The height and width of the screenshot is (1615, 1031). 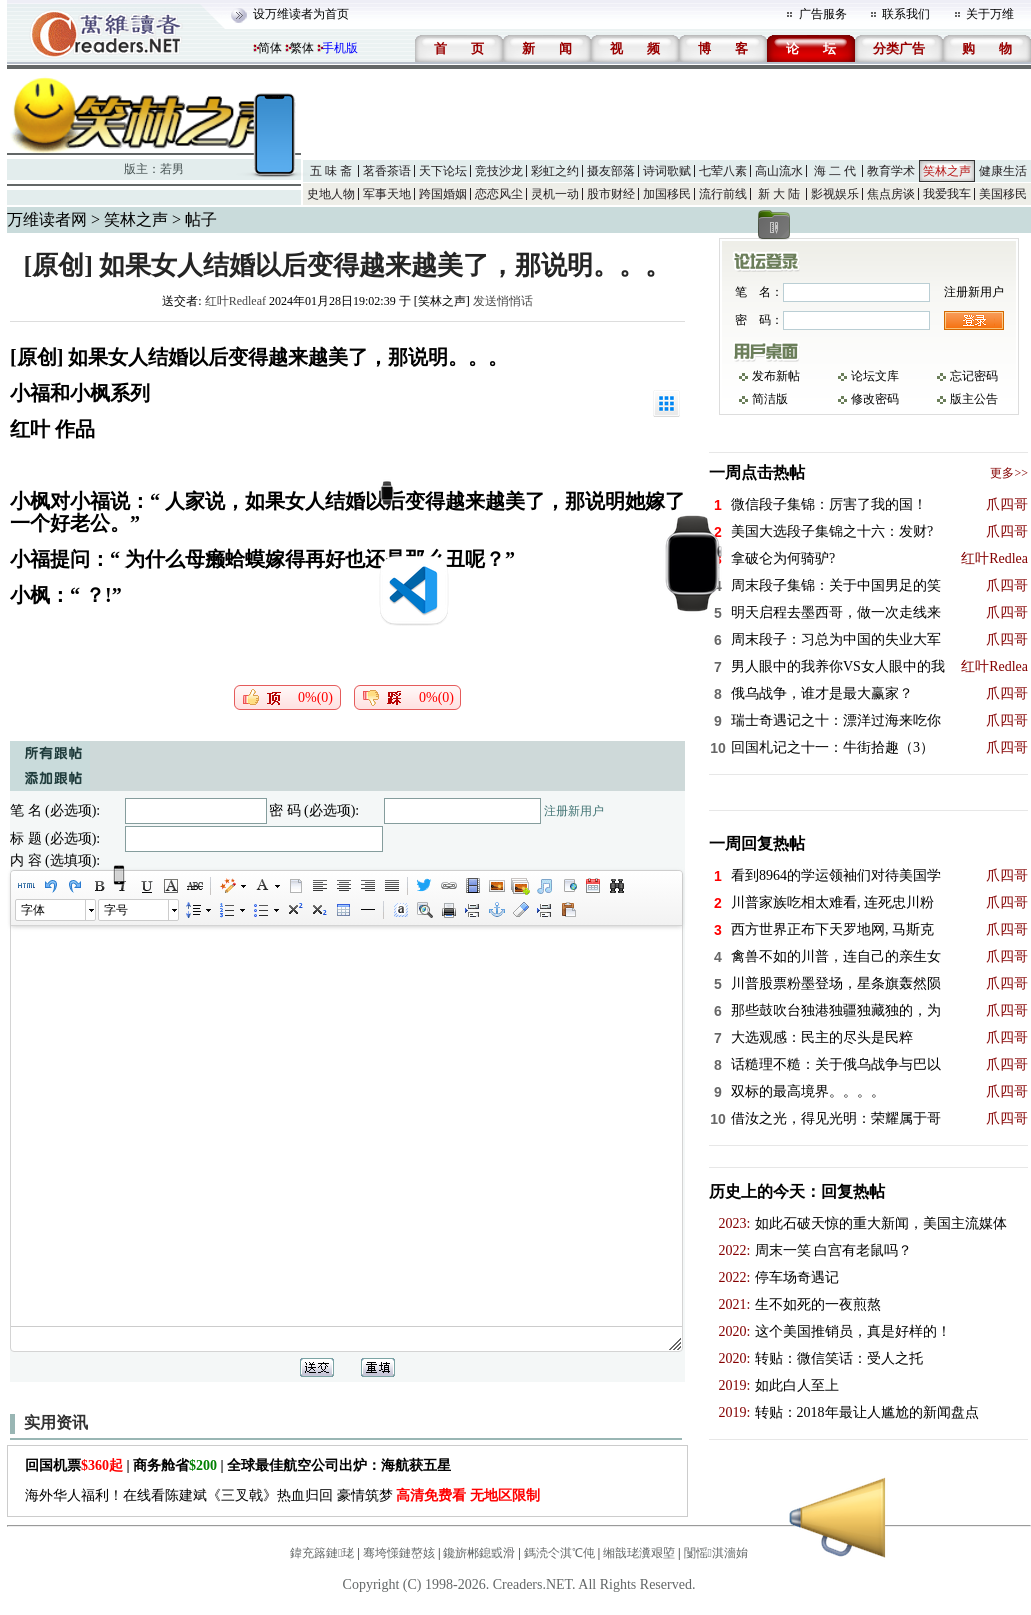 What do you see at coordinates (774, 224) in the screenshot?
I see `open templates folder` at bounding box center [774, 224].